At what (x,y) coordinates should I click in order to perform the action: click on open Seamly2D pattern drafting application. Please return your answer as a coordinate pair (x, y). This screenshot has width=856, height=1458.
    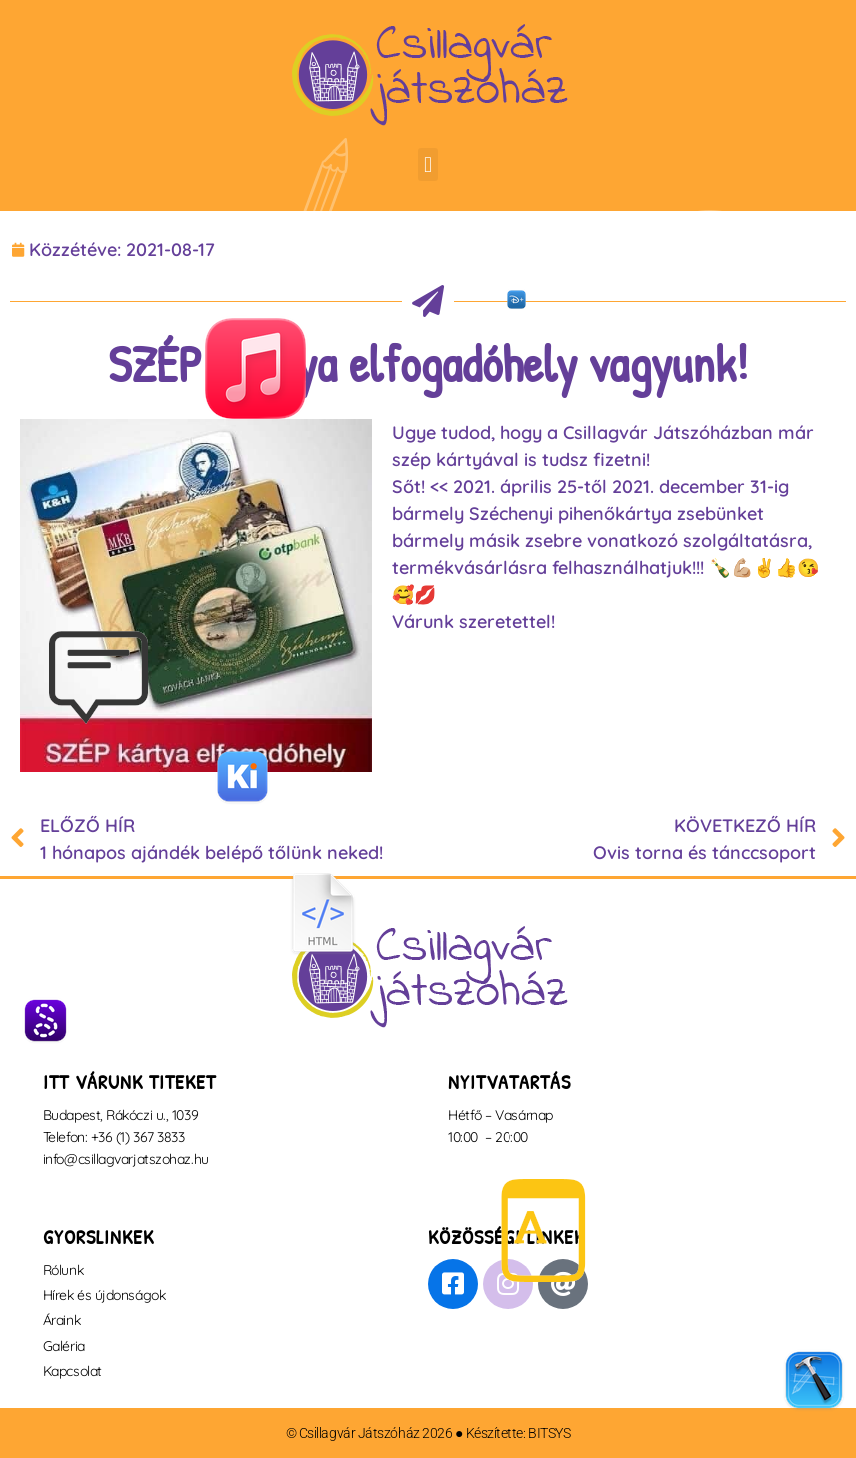
    Looking at the image, I should click on (45, 1020).